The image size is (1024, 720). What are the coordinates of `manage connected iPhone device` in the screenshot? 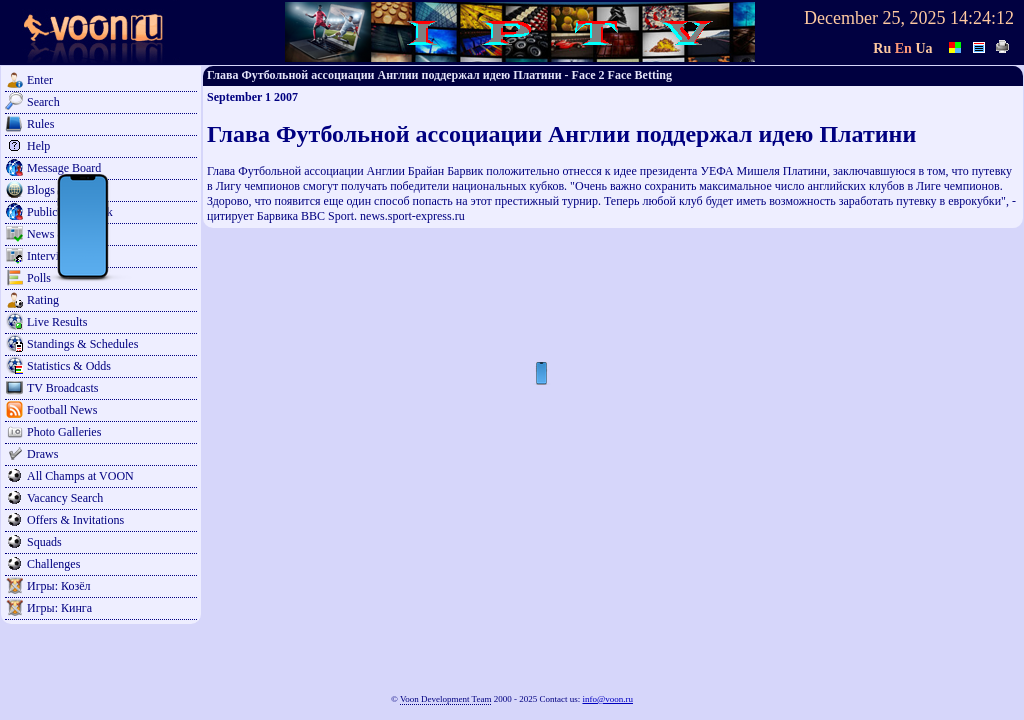 It's located at (83, 228).